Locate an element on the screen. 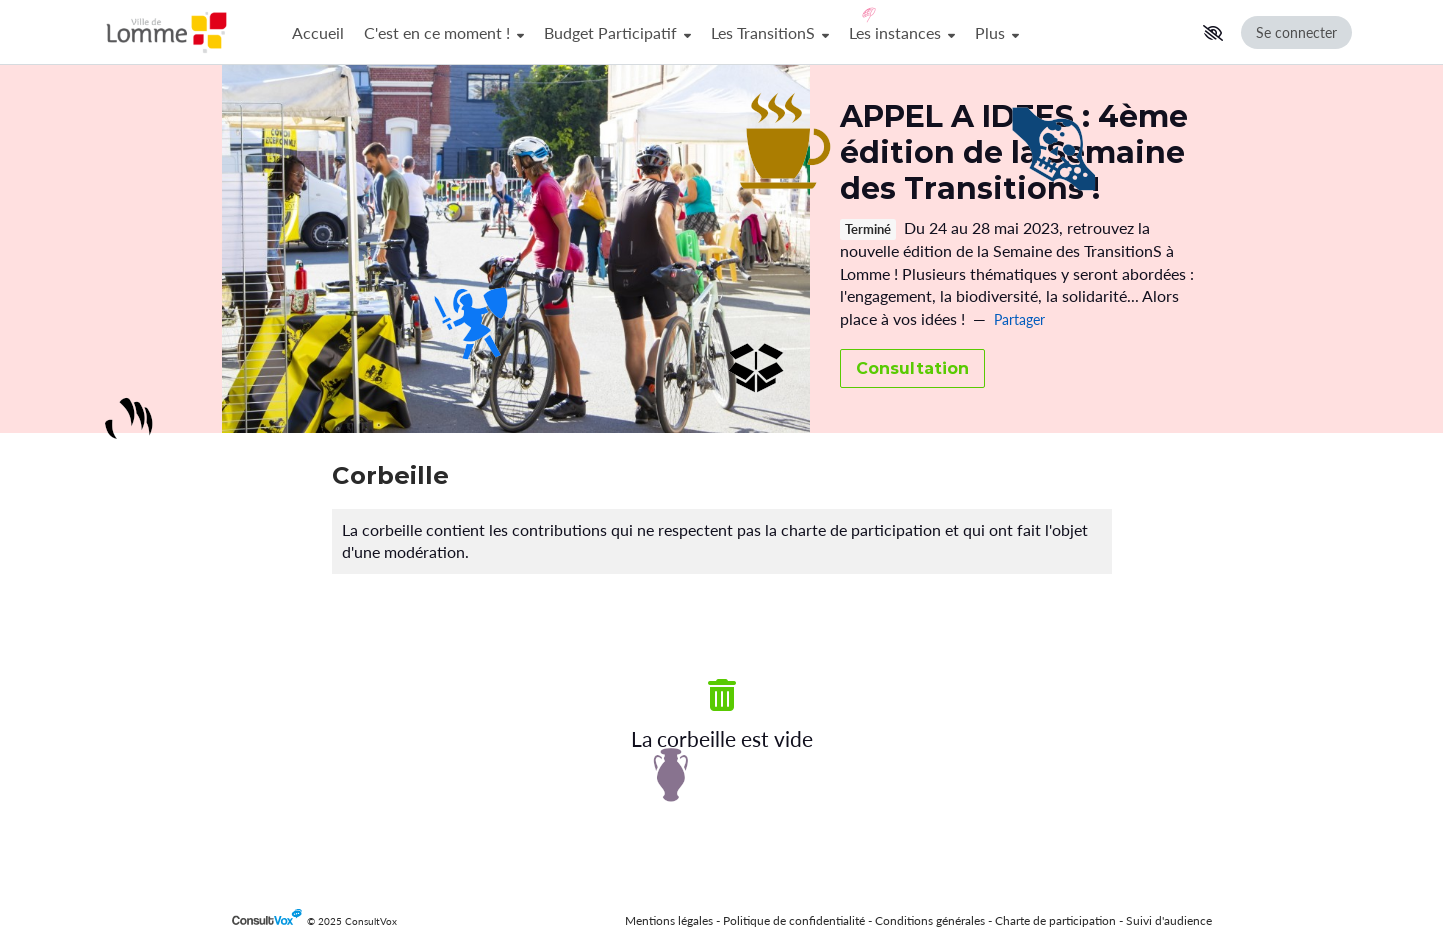 The image size is (1443, 944). find nearby coffee shops or cafés is located at coordinates (785, 140).